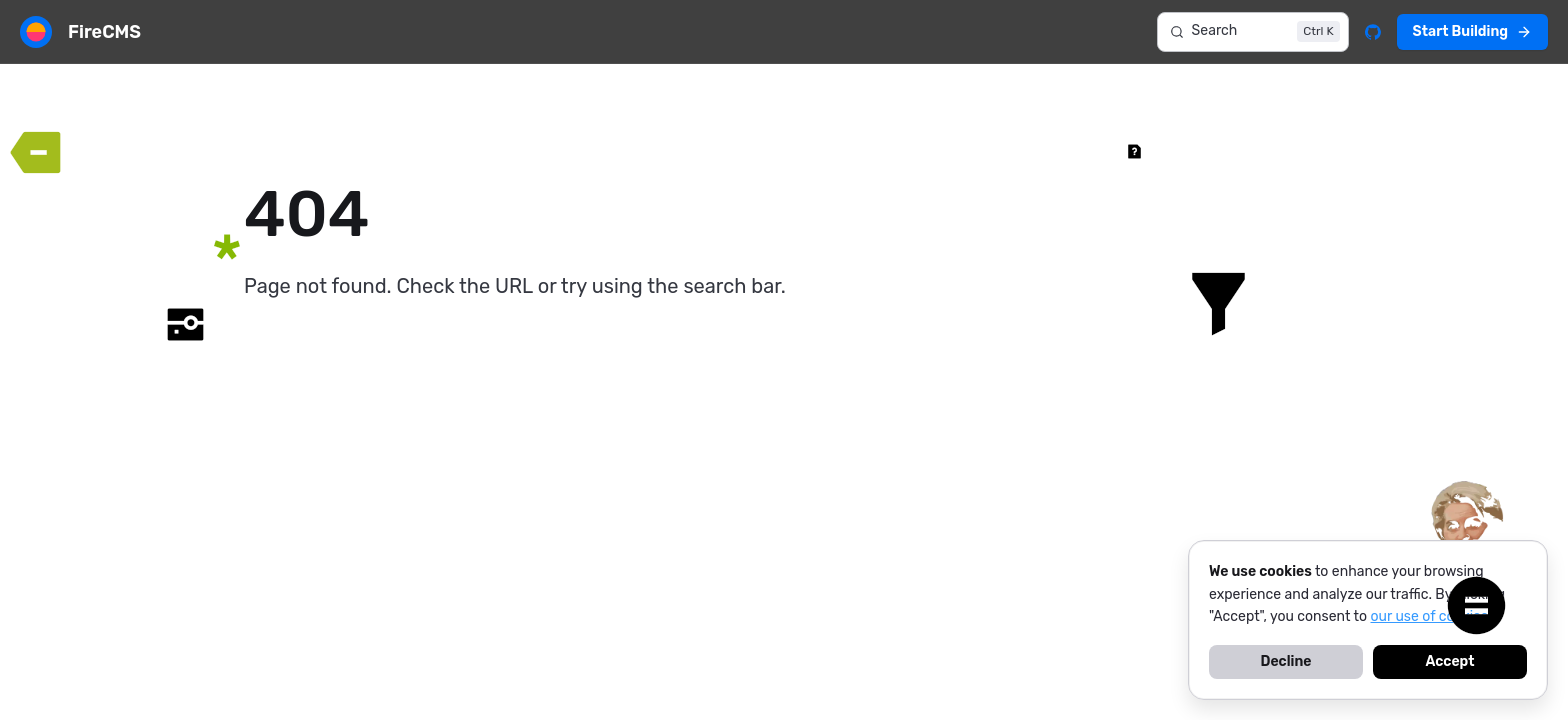 This screenshot has width=1568, height=720. I want to click on filter or sort content, so click(1218, 302).